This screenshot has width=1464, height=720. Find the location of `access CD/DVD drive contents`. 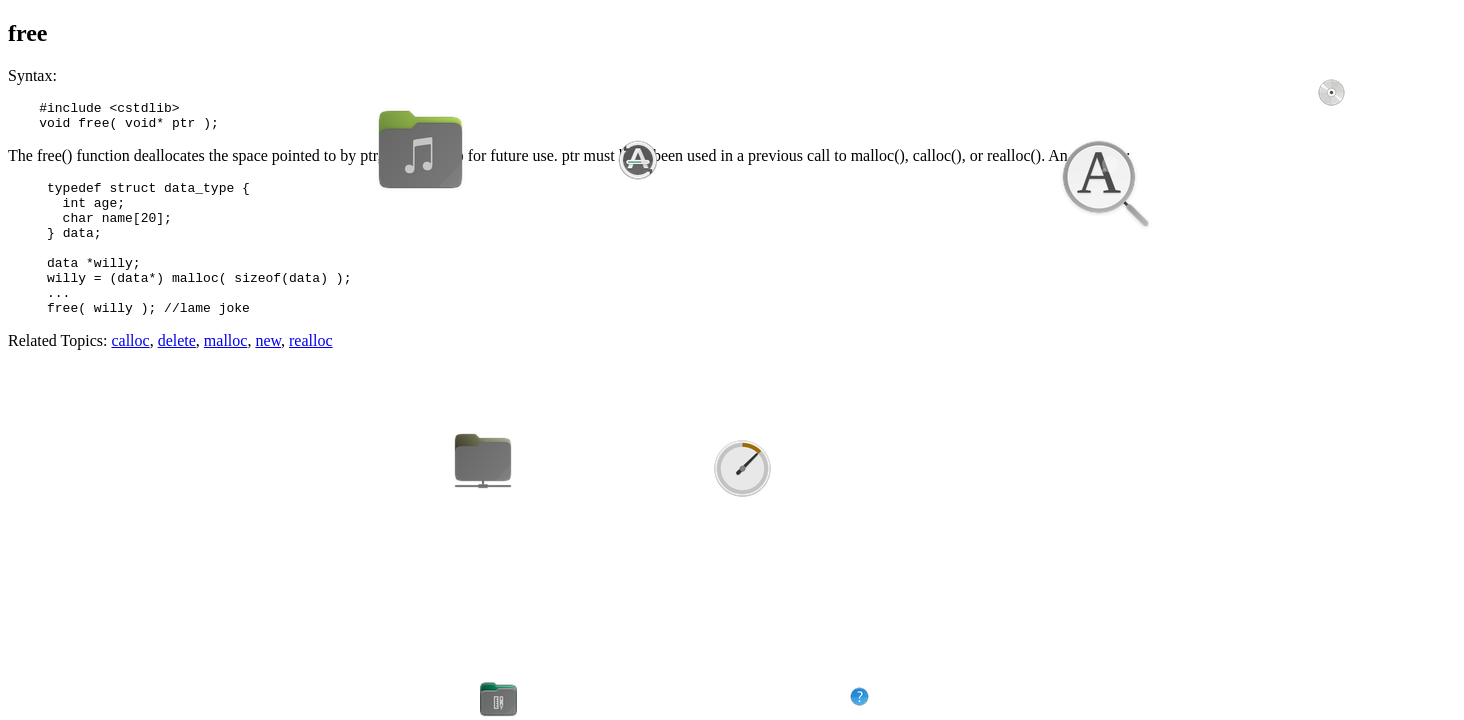

access CD/DVD drive contents is located at coordinates (1331, 92).